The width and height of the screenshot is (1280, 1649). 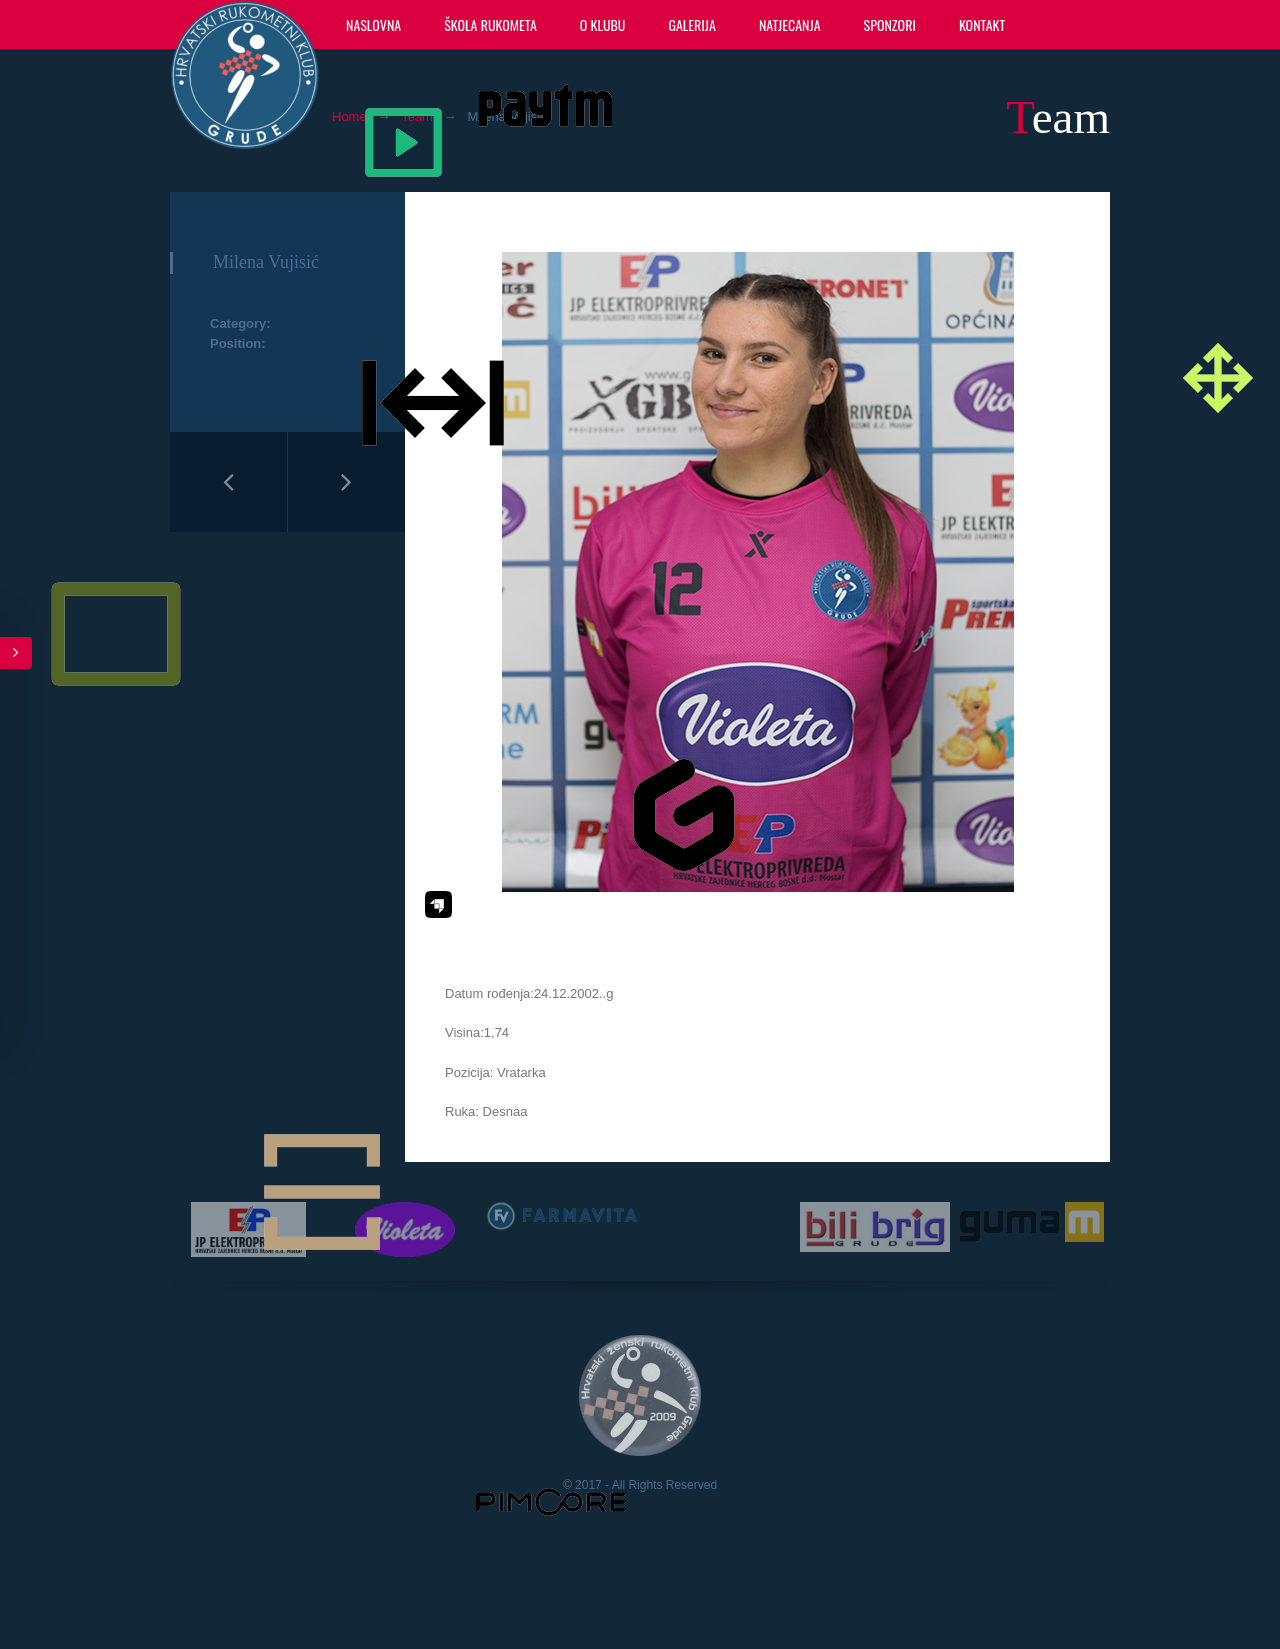 What do you see at coordinates (322, 1192) in the screenshot?
I see `scan a QR code` at bounding box center [322, 1192].